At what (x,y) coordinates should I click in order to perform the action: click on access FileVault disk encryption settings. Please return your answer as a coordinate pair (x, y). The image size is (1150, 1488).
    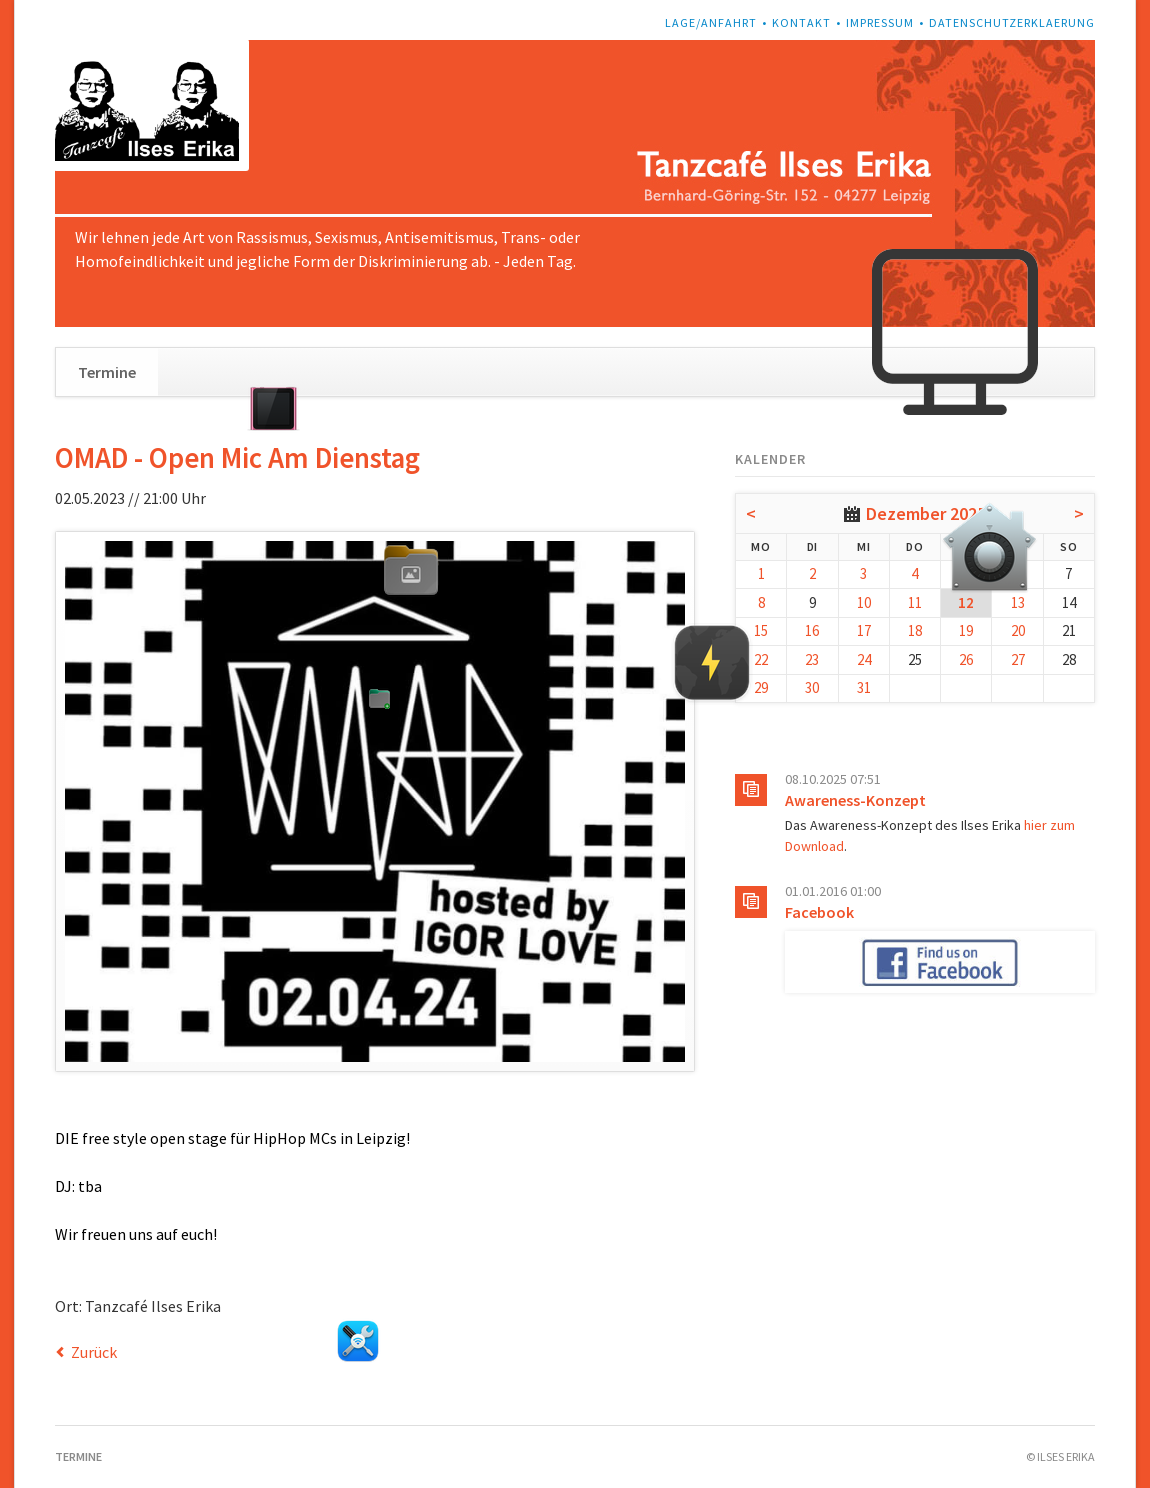
    Looking at the image, I should click on (989, 546).